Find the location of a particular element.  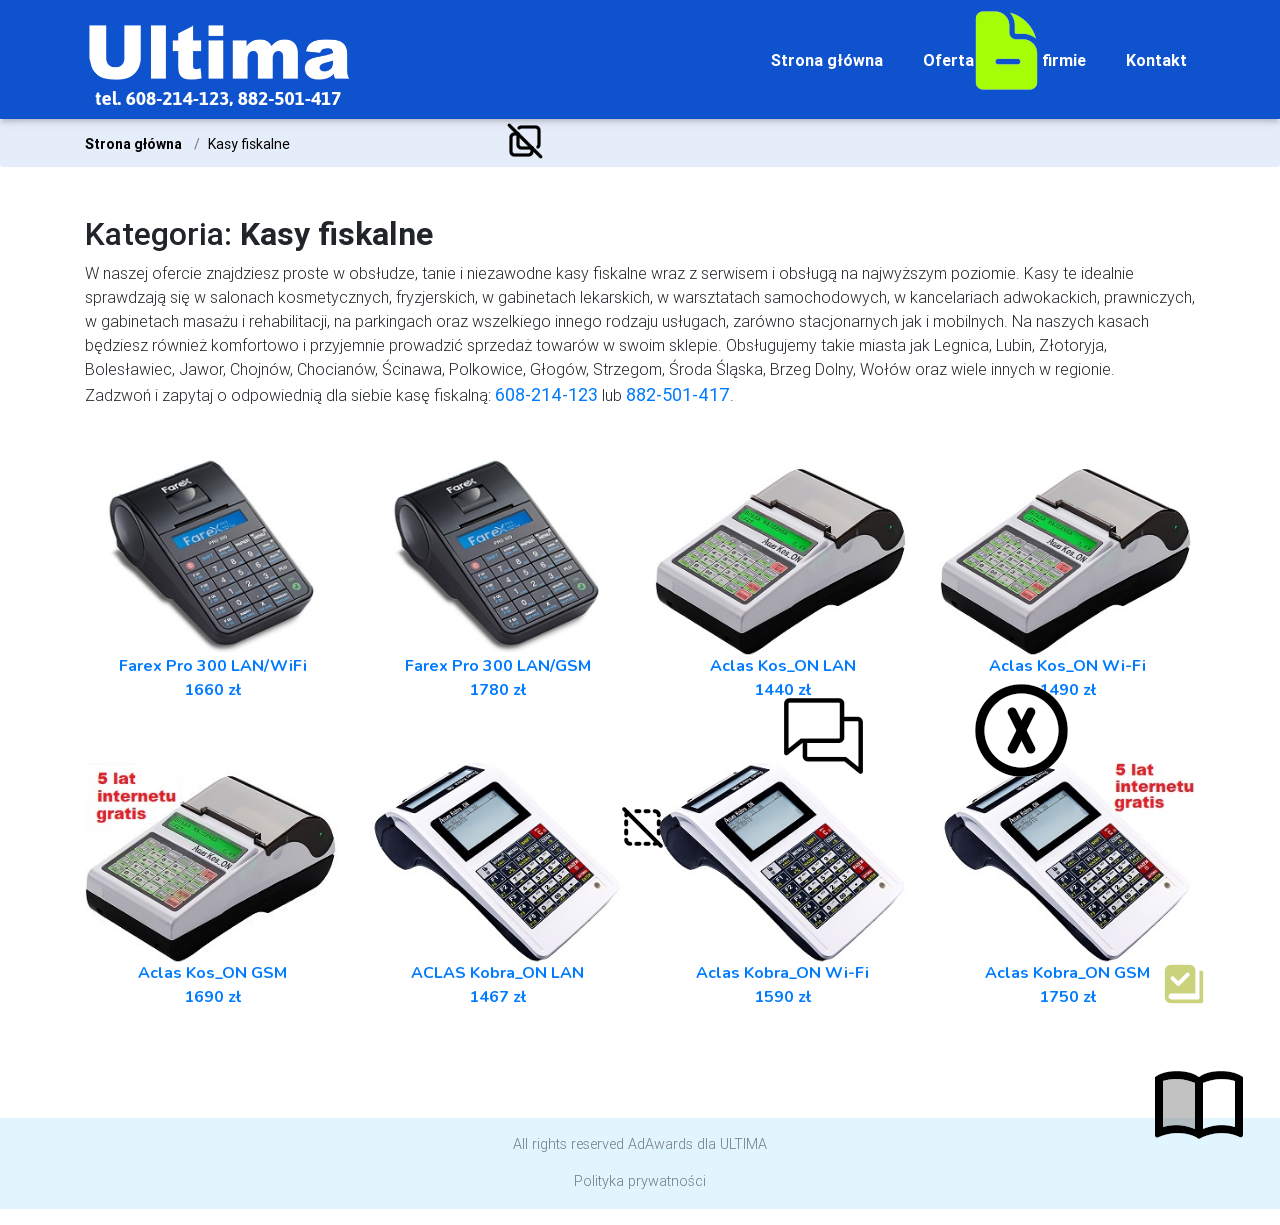

import contacts from address book is located at coordinates (1199, 1101).